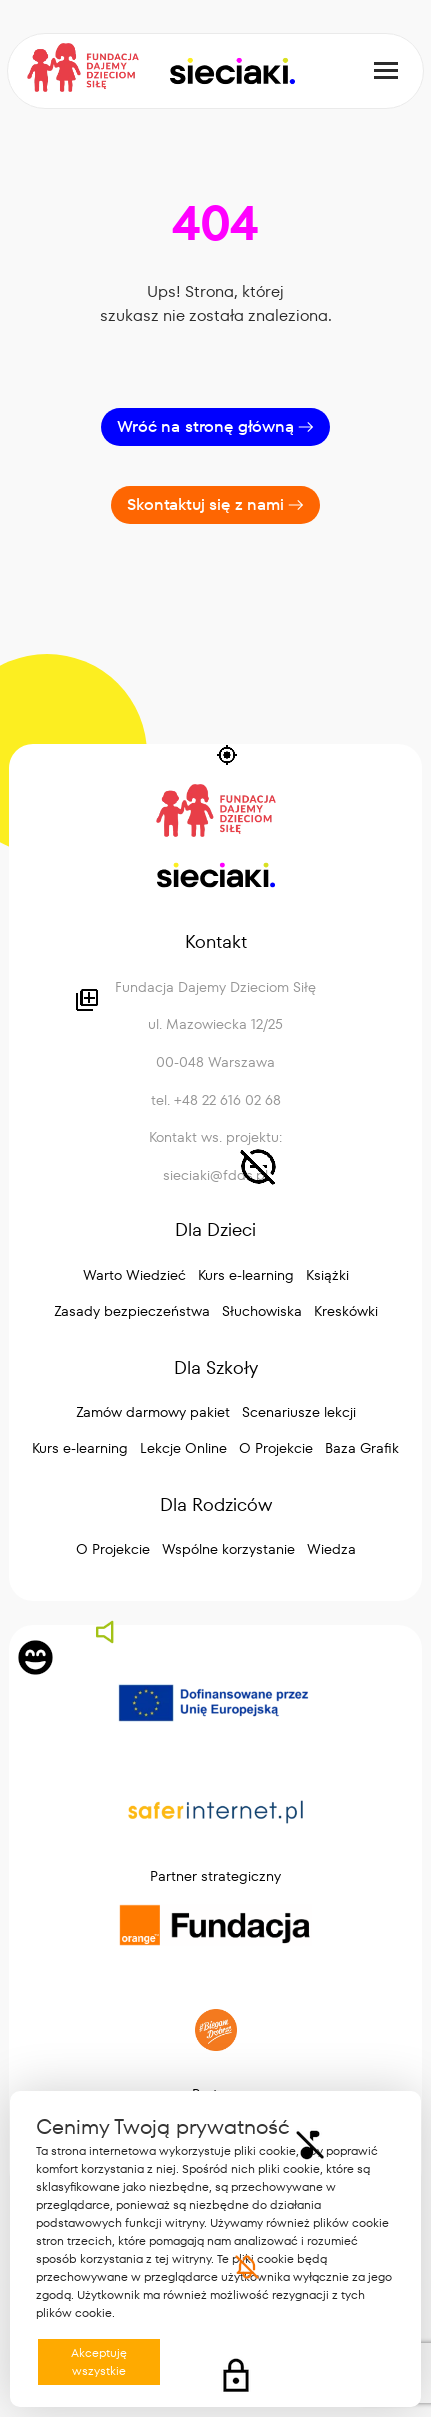 This screenshot has height=2417, width=431. What do you see at coordinates (236, 2376) in the screenshot?
I see `indicates a locked or secured item` at bounding box center [236, 2376].